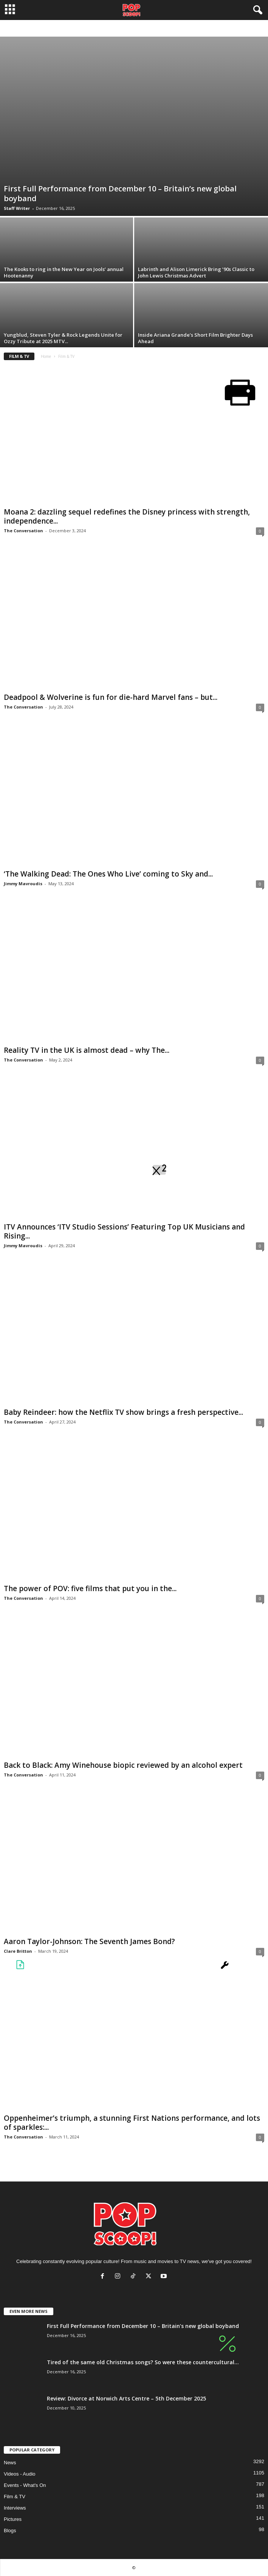 This screenshot has width=268, height=2576. I want to click on access settings or configuration options, so click(225, 1965).